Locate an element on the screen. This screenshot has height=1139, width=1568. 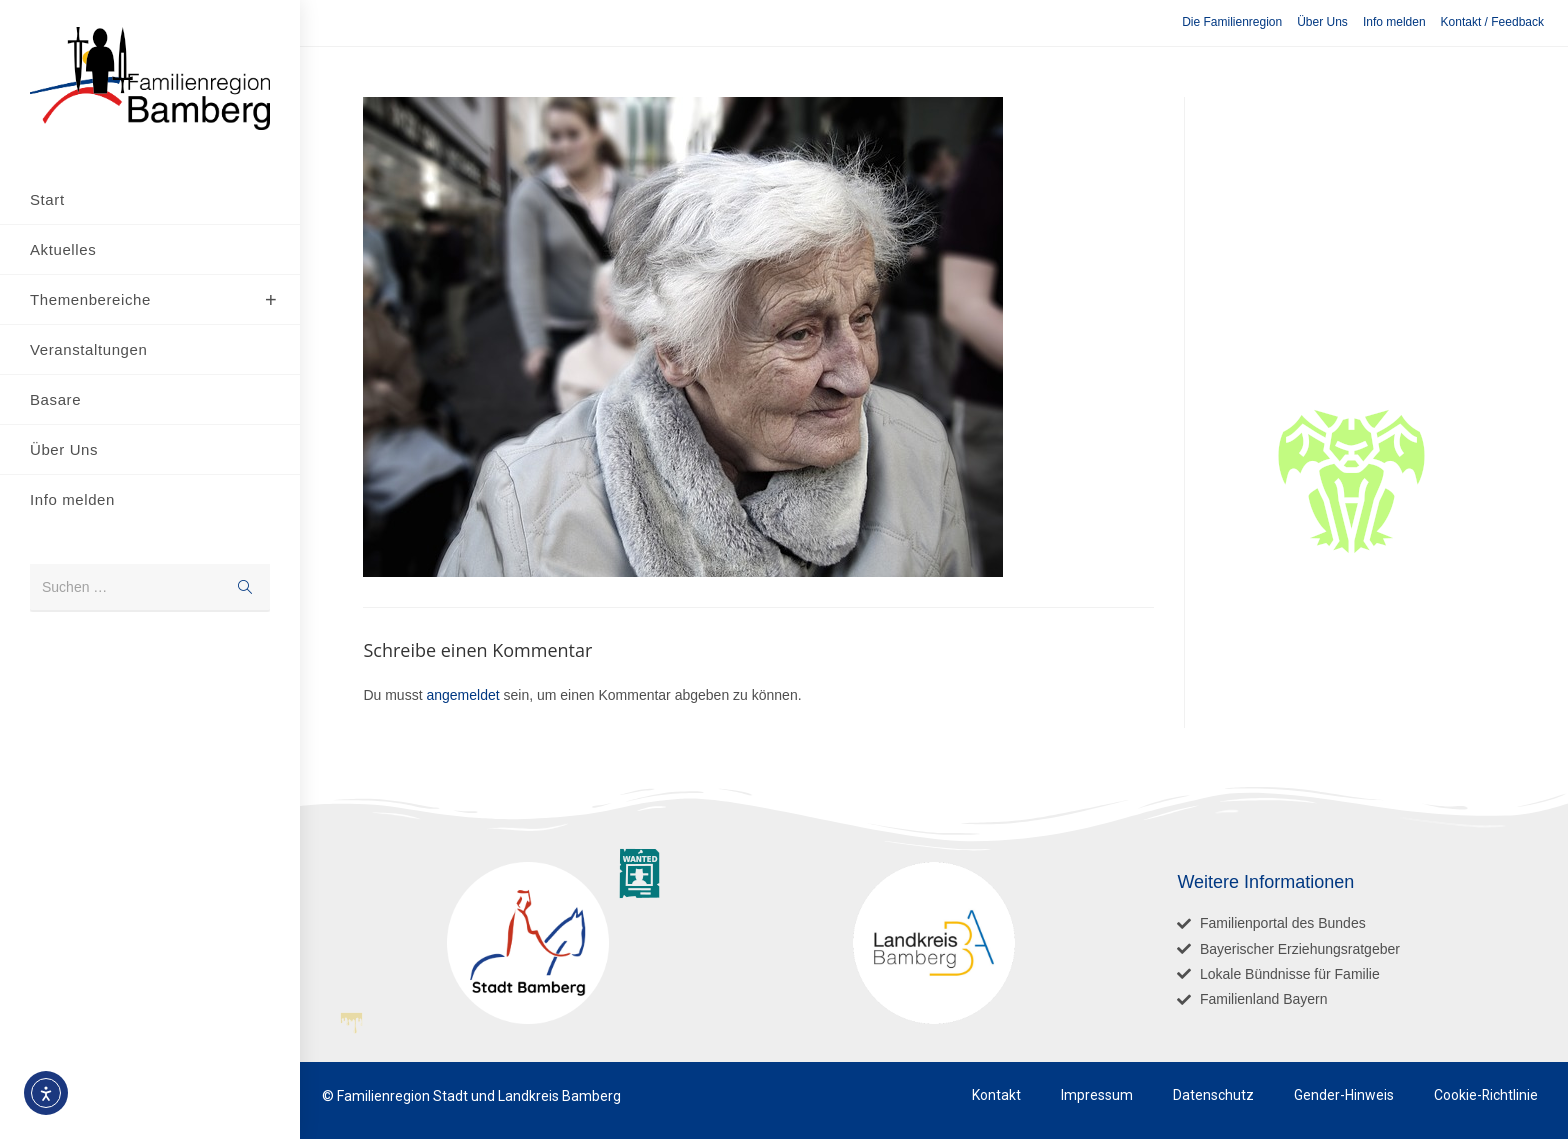
indicates blood or gore content warning is located at coordinates (351, 1023).